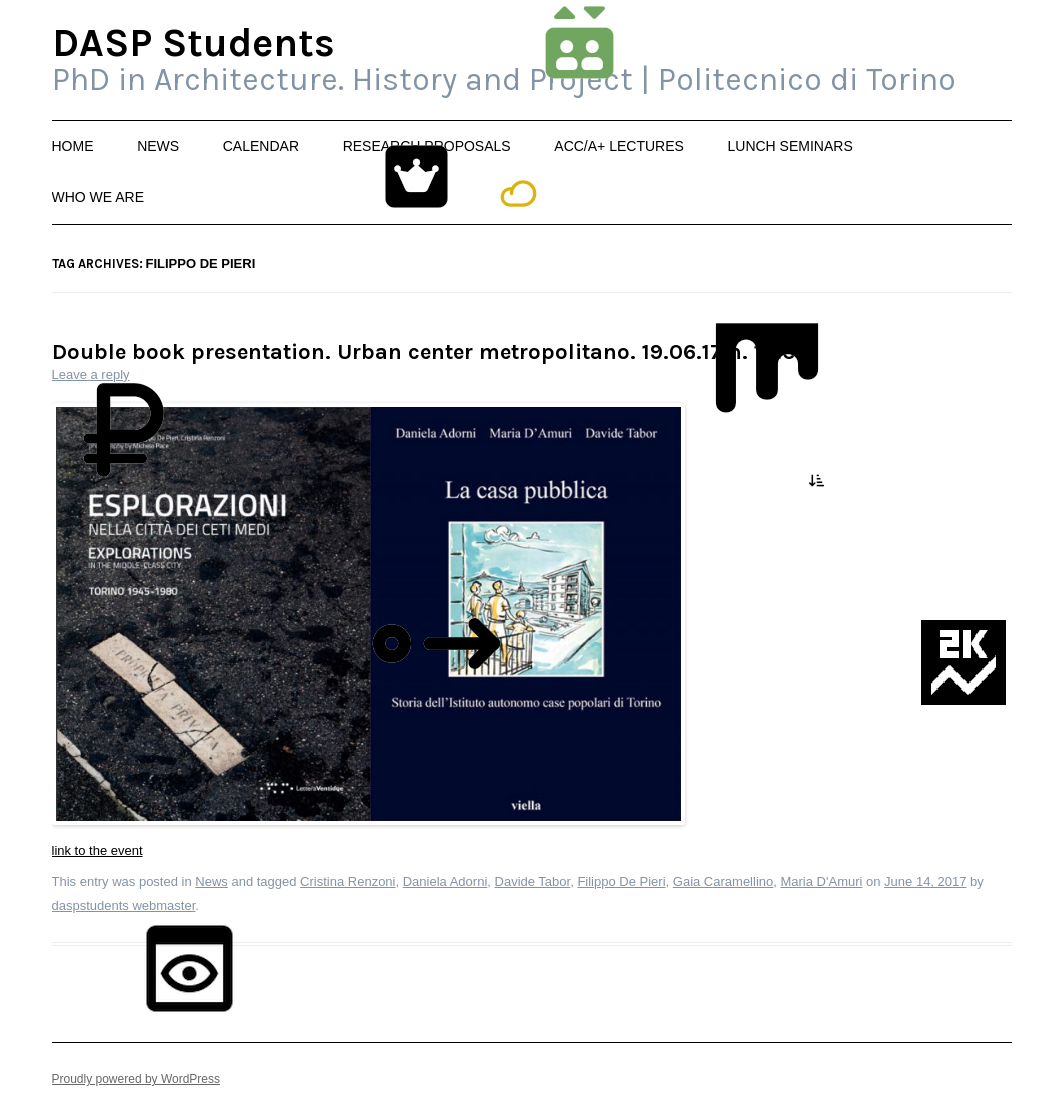  Describe the element at coordinates (767, 367) in the screenshot. I see `Mix social bookmarking platform logo` at that location.